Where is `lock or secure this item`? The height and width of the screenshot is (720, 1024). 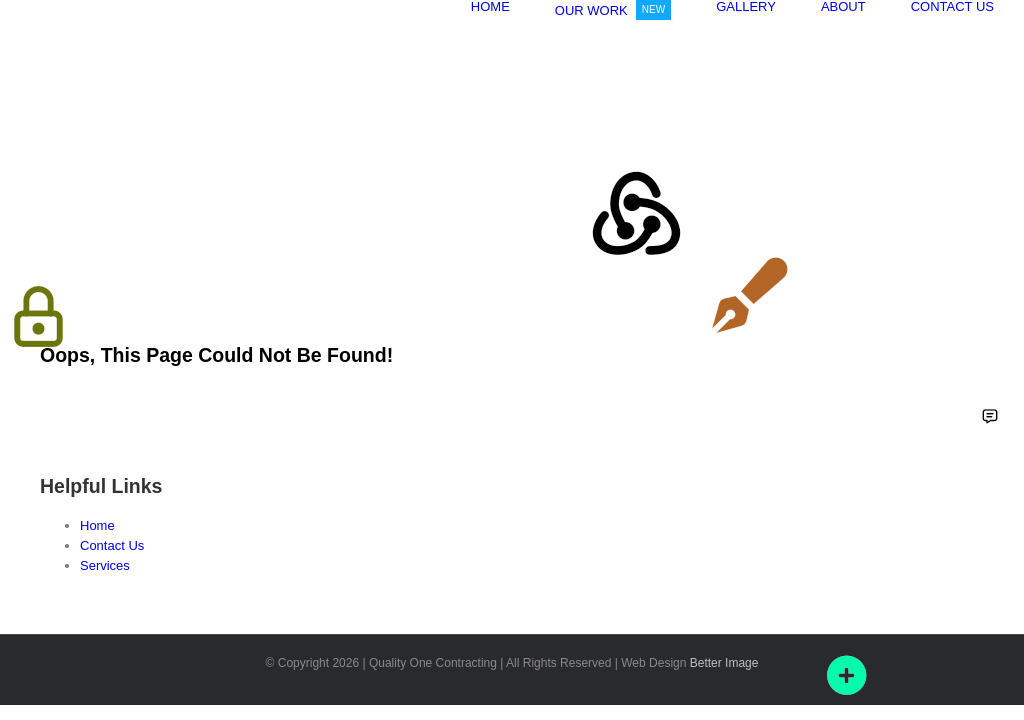 lock or secure this item is located at coordinates (38, 316).